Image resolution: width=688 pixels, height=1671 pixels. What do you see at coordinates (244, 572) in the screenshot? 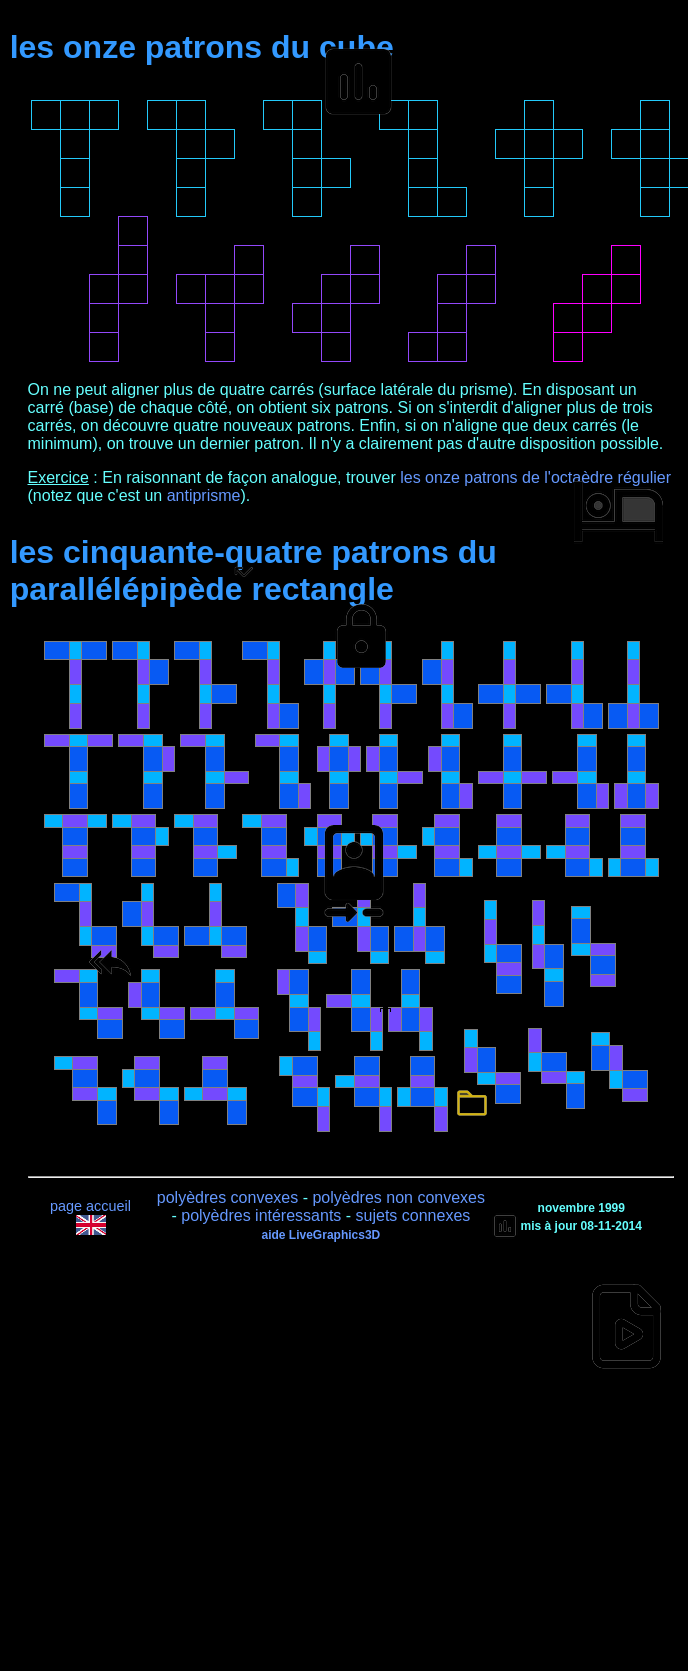
I see `indicates a missed incoming call` at bounding box center [244, 572].